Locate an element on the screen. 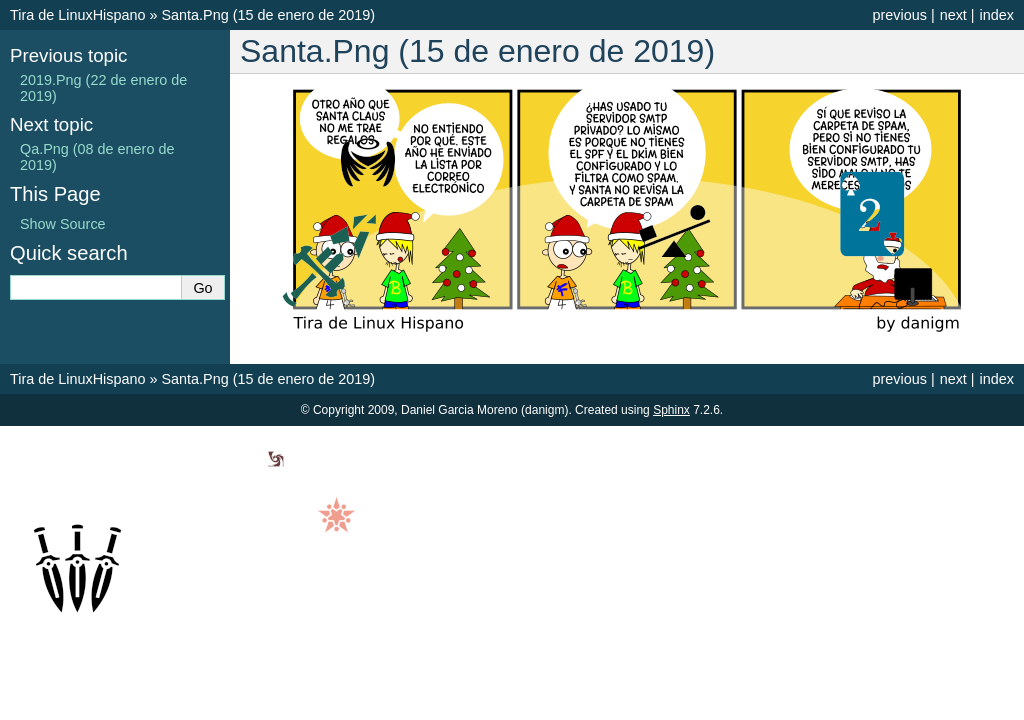  view achievements or rewards in a game is located at coordinates (336, 515).